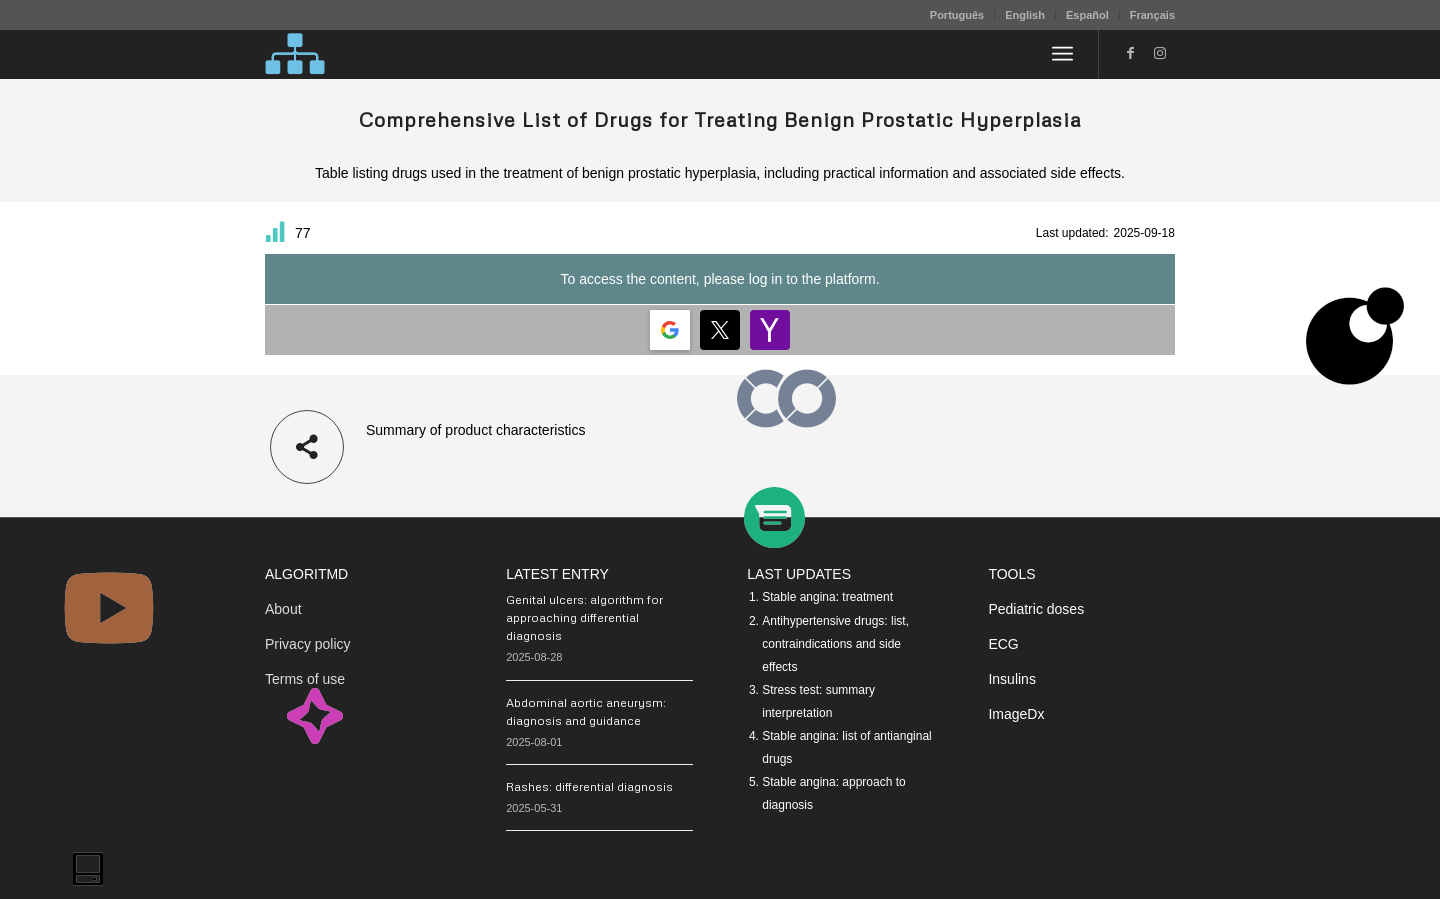  What do you see at coordinates (774, 517) in the screenshot?
I see `open Google Messages app` at bounding box center [774, 517].